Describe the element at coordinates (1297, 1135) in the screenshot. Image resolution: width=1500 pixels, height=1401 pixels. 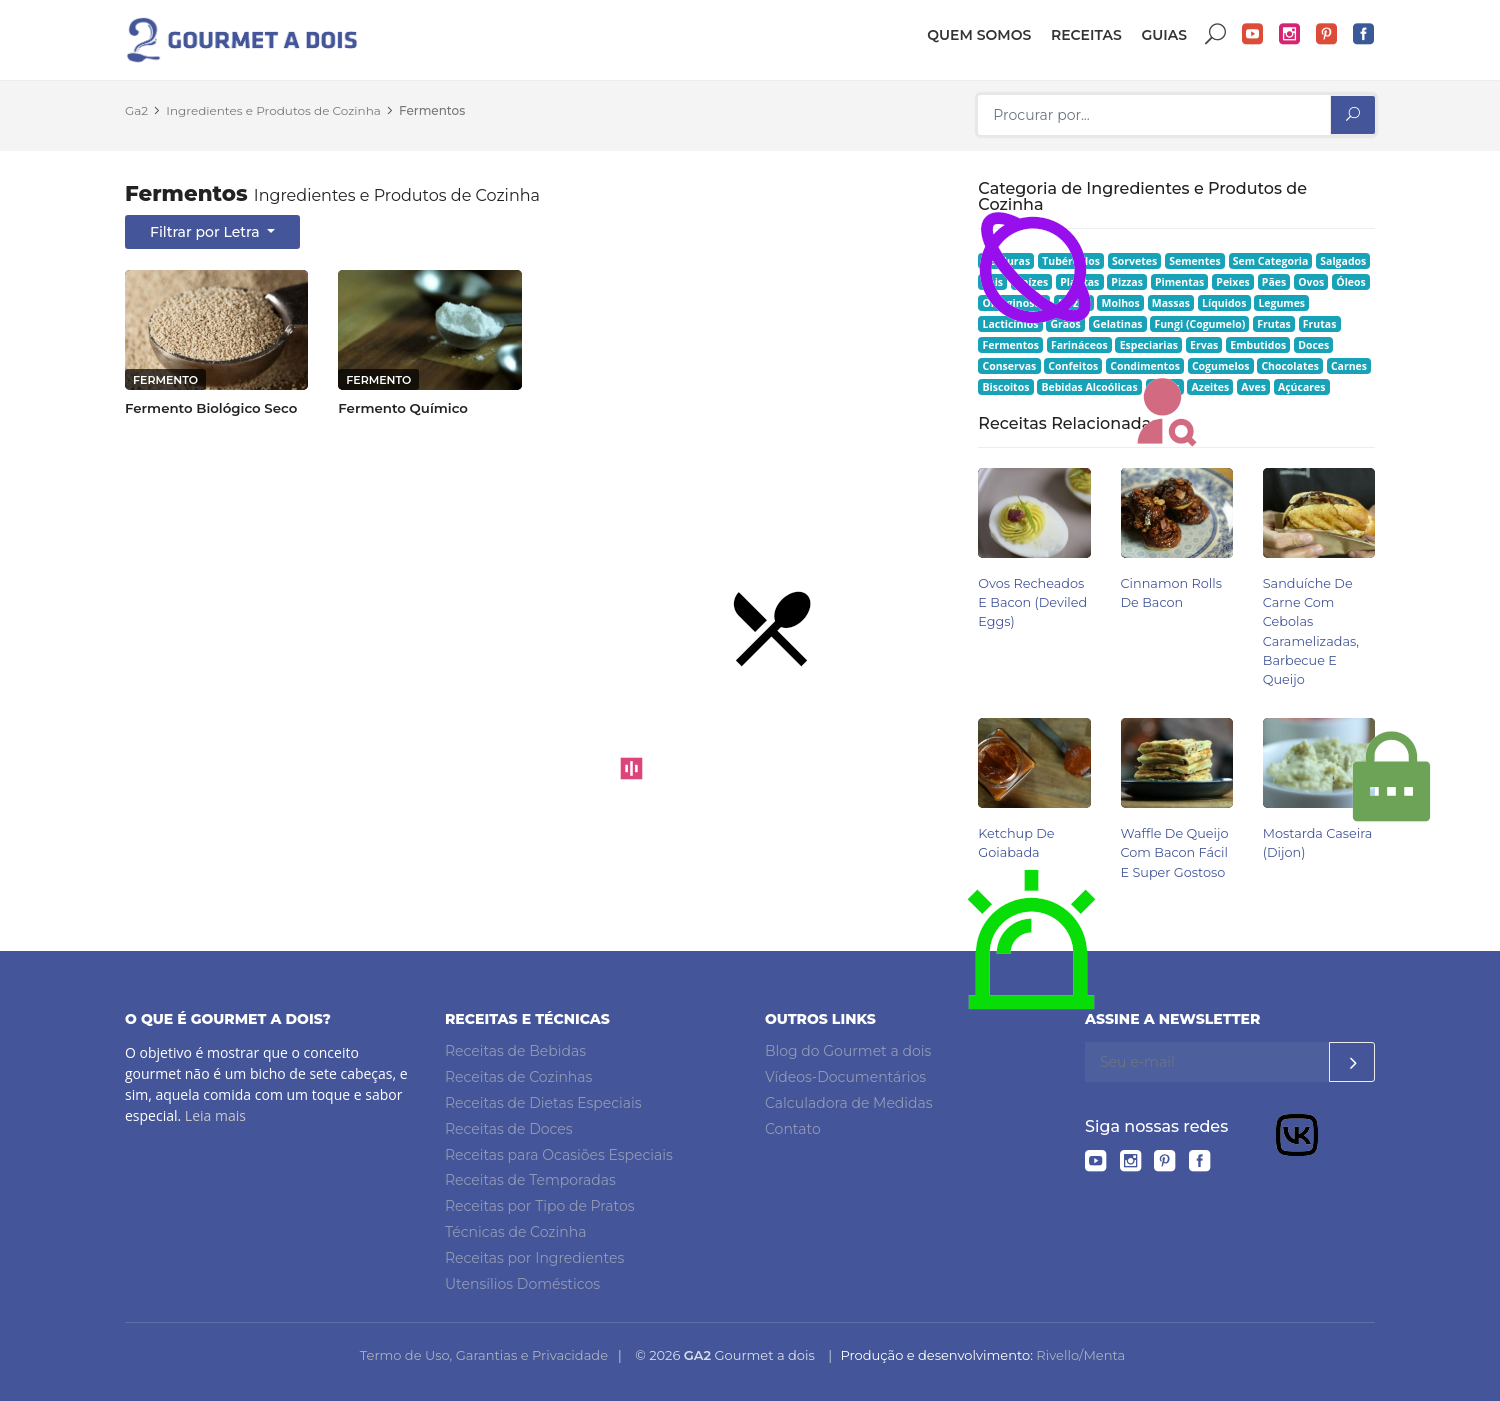
I see `open VKontakte app` at that location.